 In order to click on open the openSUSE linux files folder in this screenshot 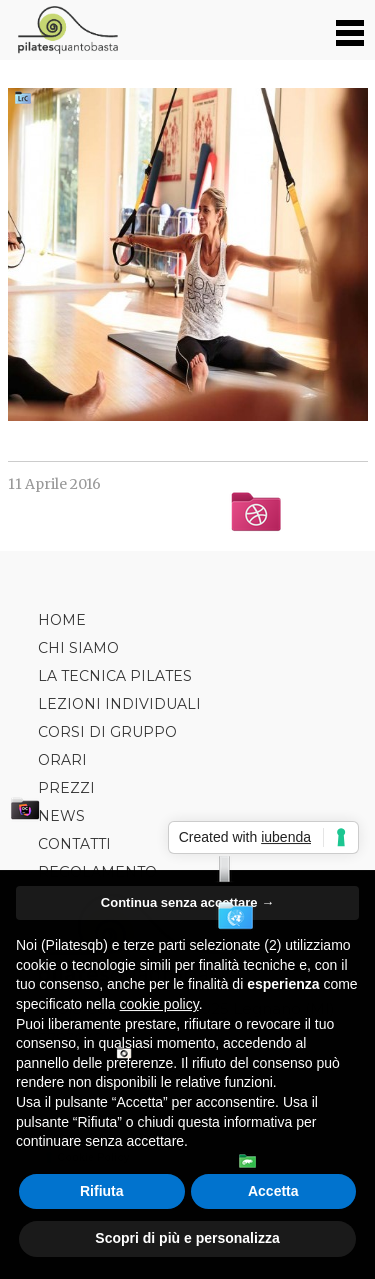, I will do `click(247, 1161)`.